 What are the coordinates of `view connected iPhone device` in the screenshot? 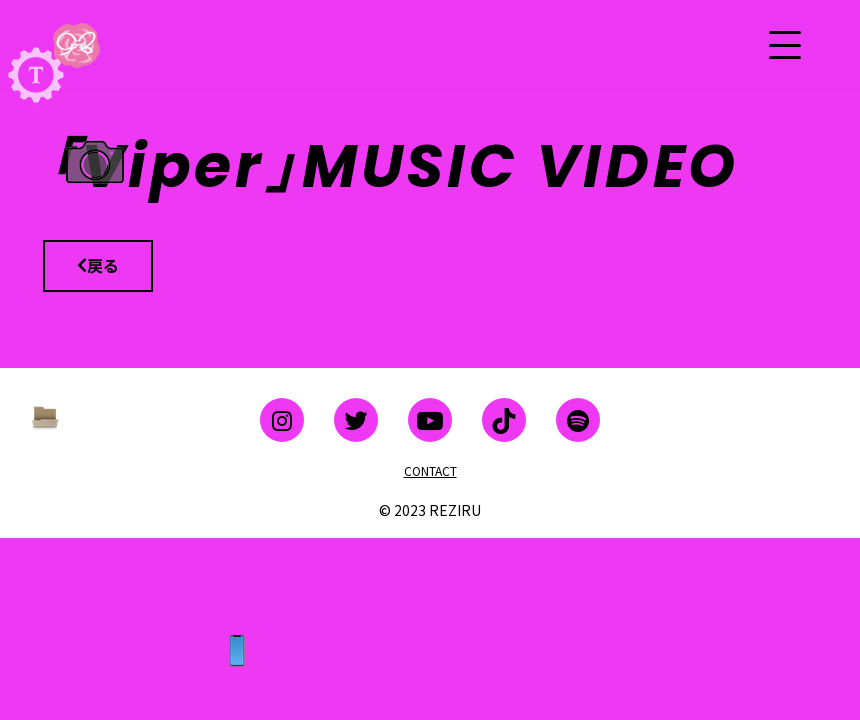 It's located at (237, 651).